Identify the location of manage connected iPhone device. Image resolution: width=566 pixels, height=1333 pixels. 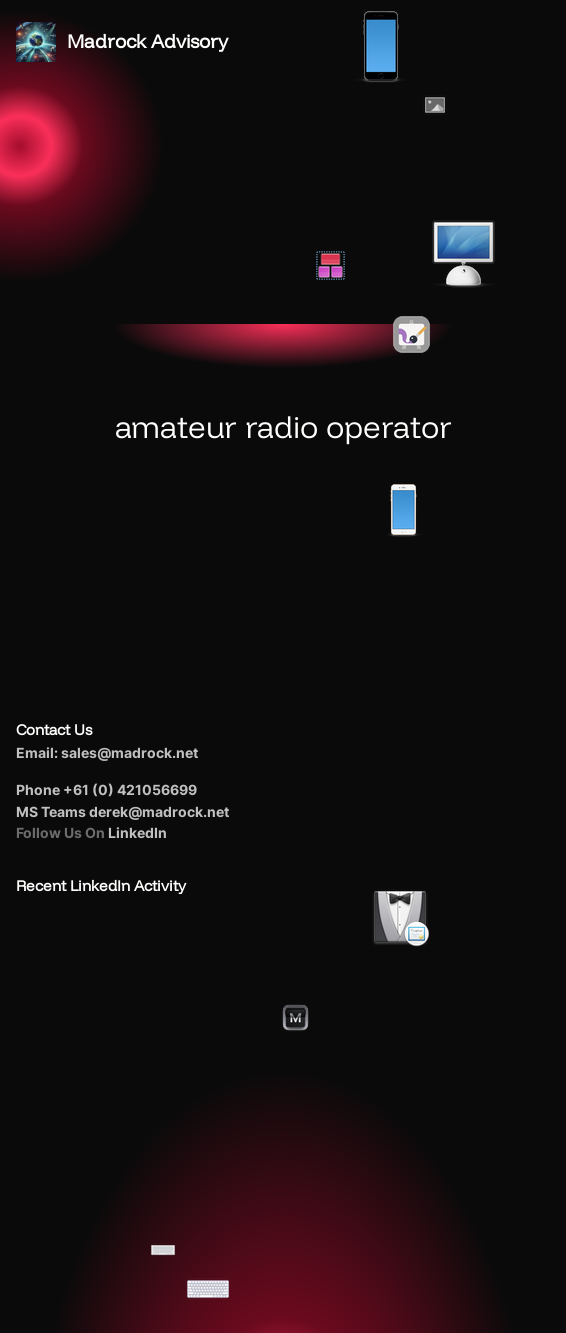
(381, 47).